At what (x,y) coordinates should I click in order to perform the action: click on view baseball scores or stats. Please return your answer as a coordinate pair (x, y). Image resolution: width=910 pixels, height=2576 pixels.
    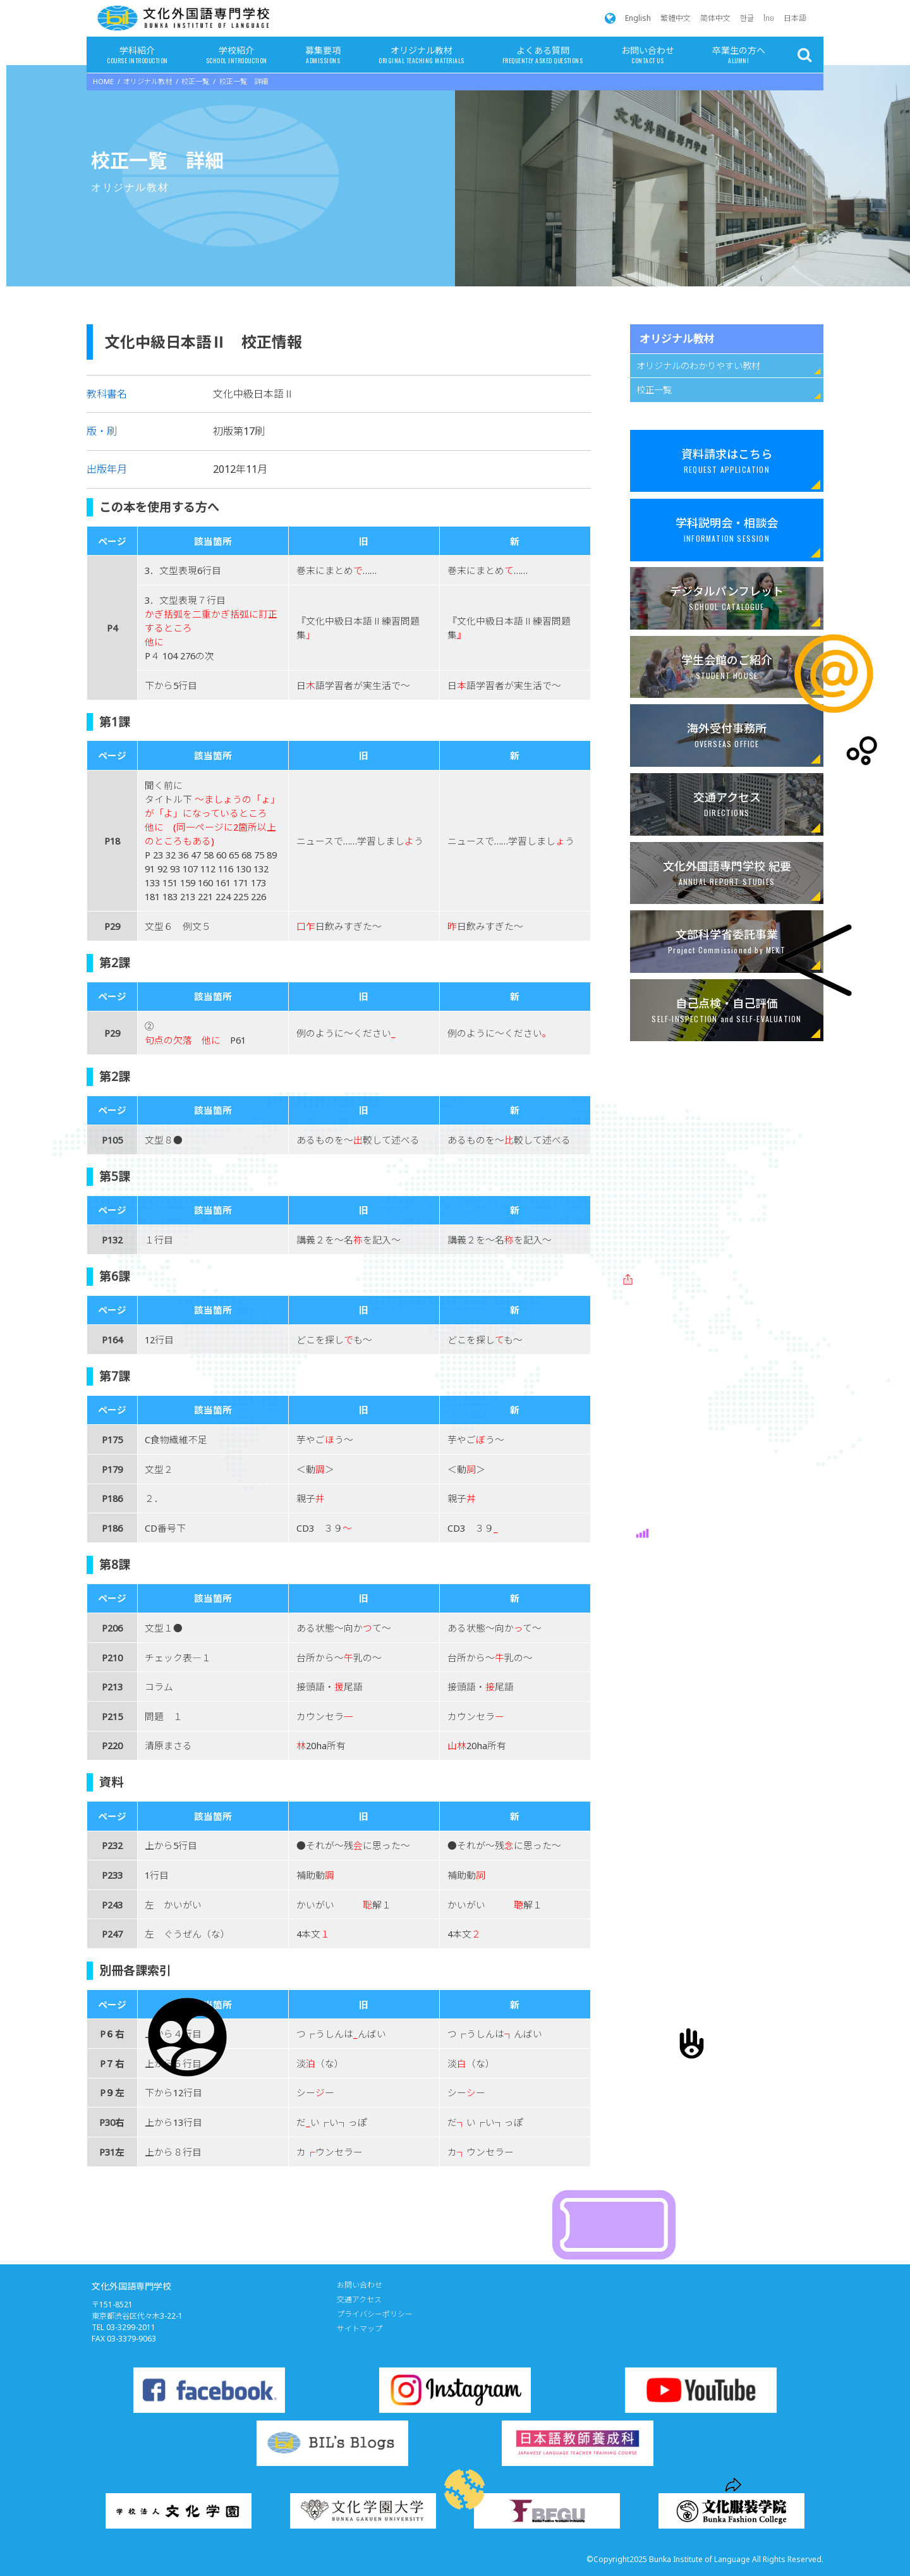
    Looking at the image, I should click on (464, 2489).